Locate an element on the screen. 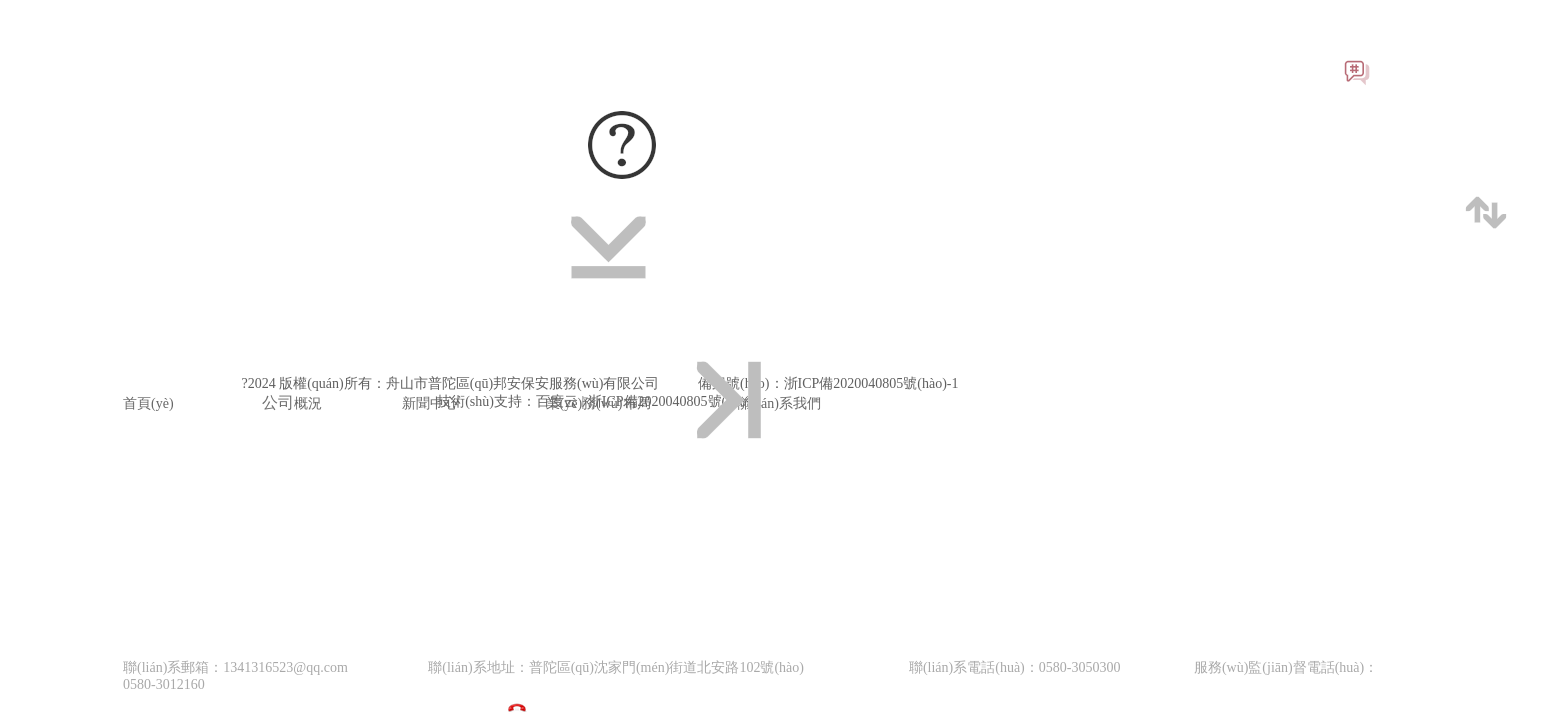 The width and height of the screenshot is (1559, 720). skip to the end of a list or playlist is located at coordinates (729, 400).